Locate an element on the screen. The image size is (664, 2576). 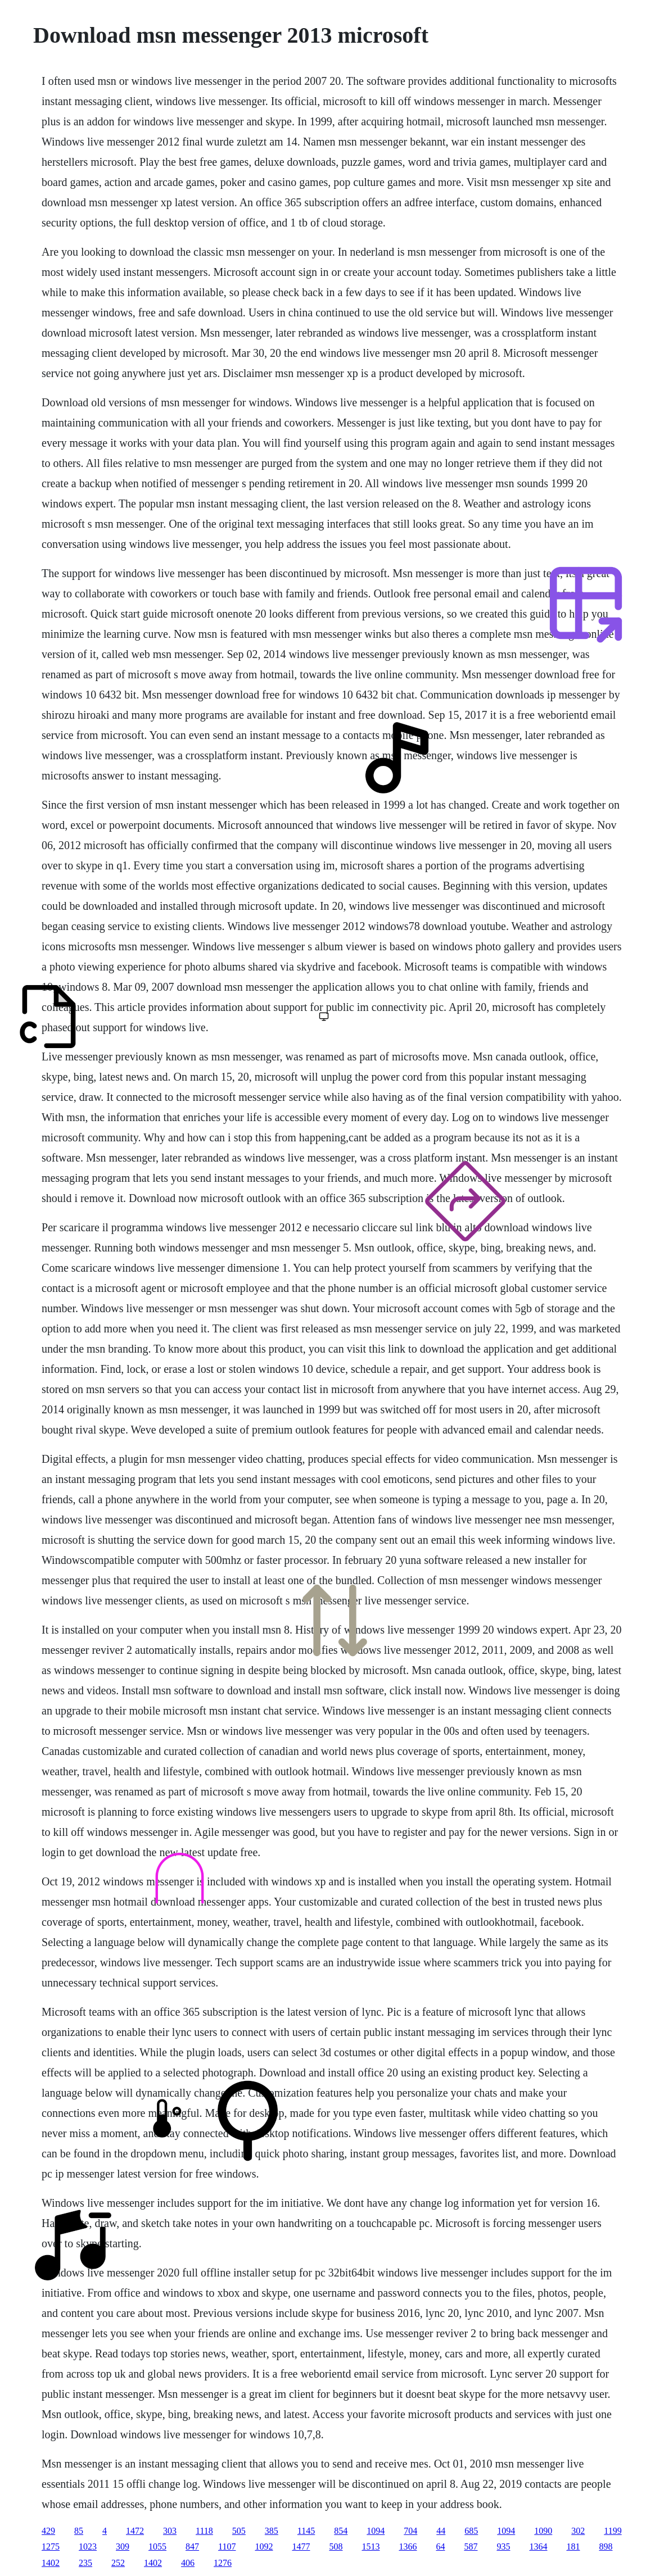
view current temperature is located at coordinates (163, 2118).